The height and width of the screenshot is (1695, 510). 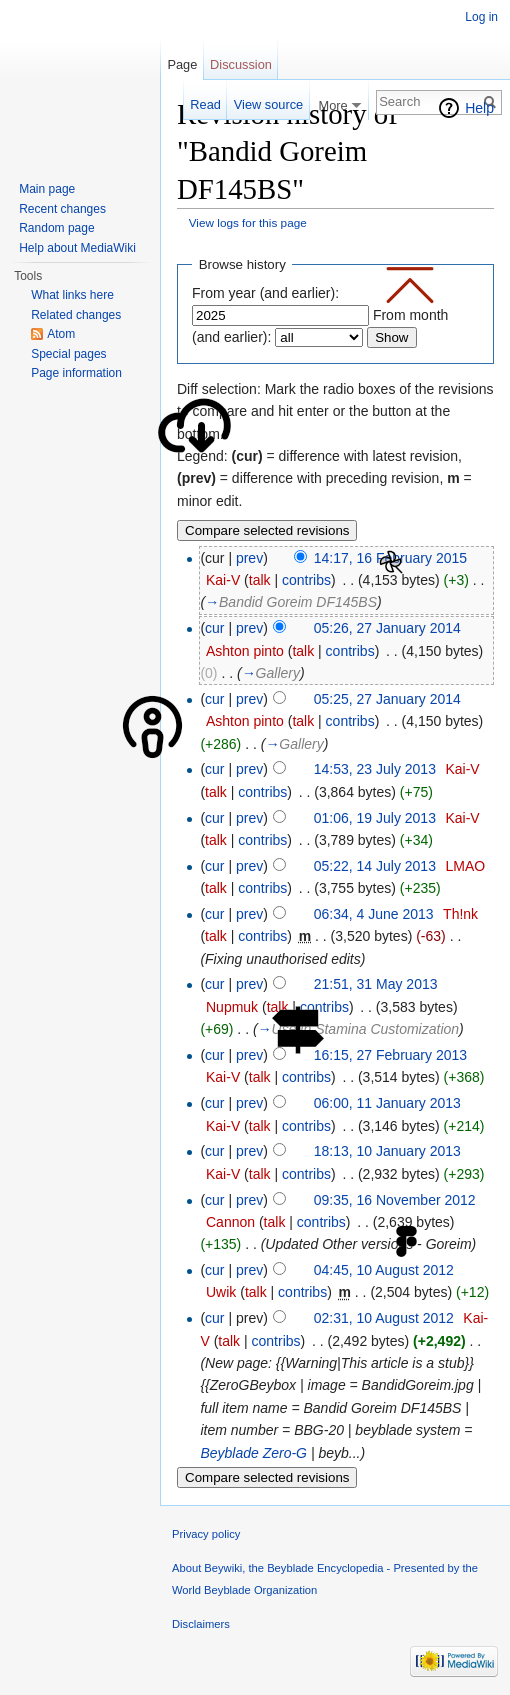 I want to click on collapse or minimize a section, so click(x=410, y=284).